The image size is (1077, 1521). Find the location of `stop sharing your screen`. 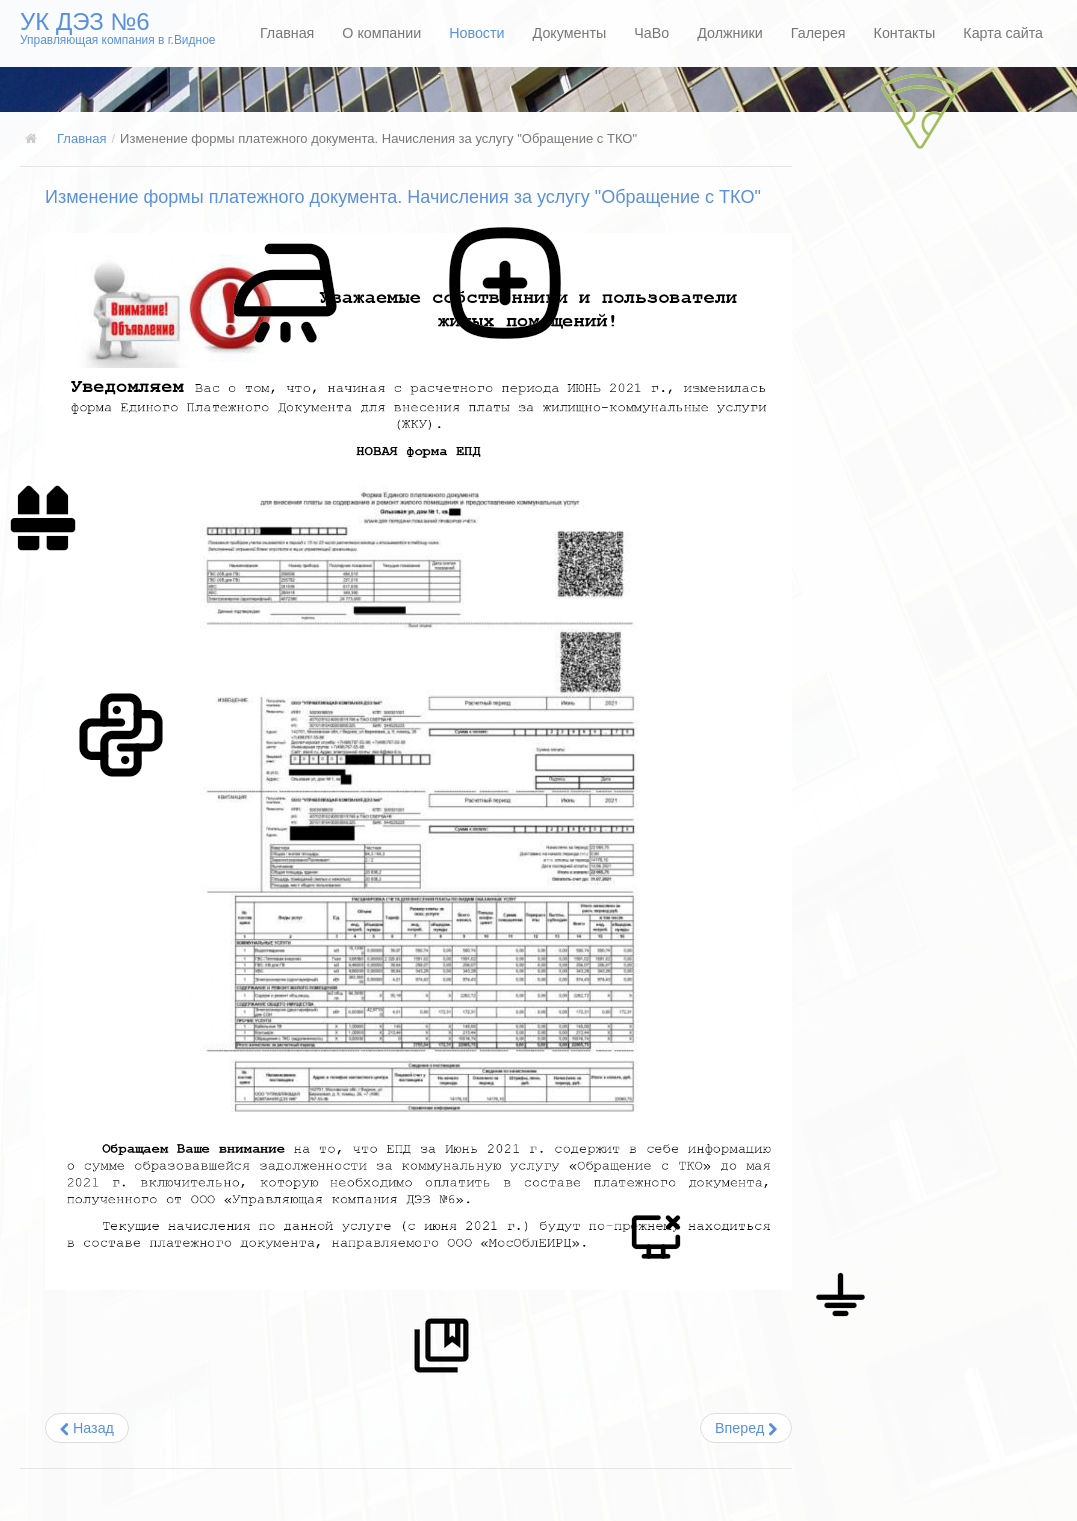

stop sharing your screen is located at coordinates (656, 1237).